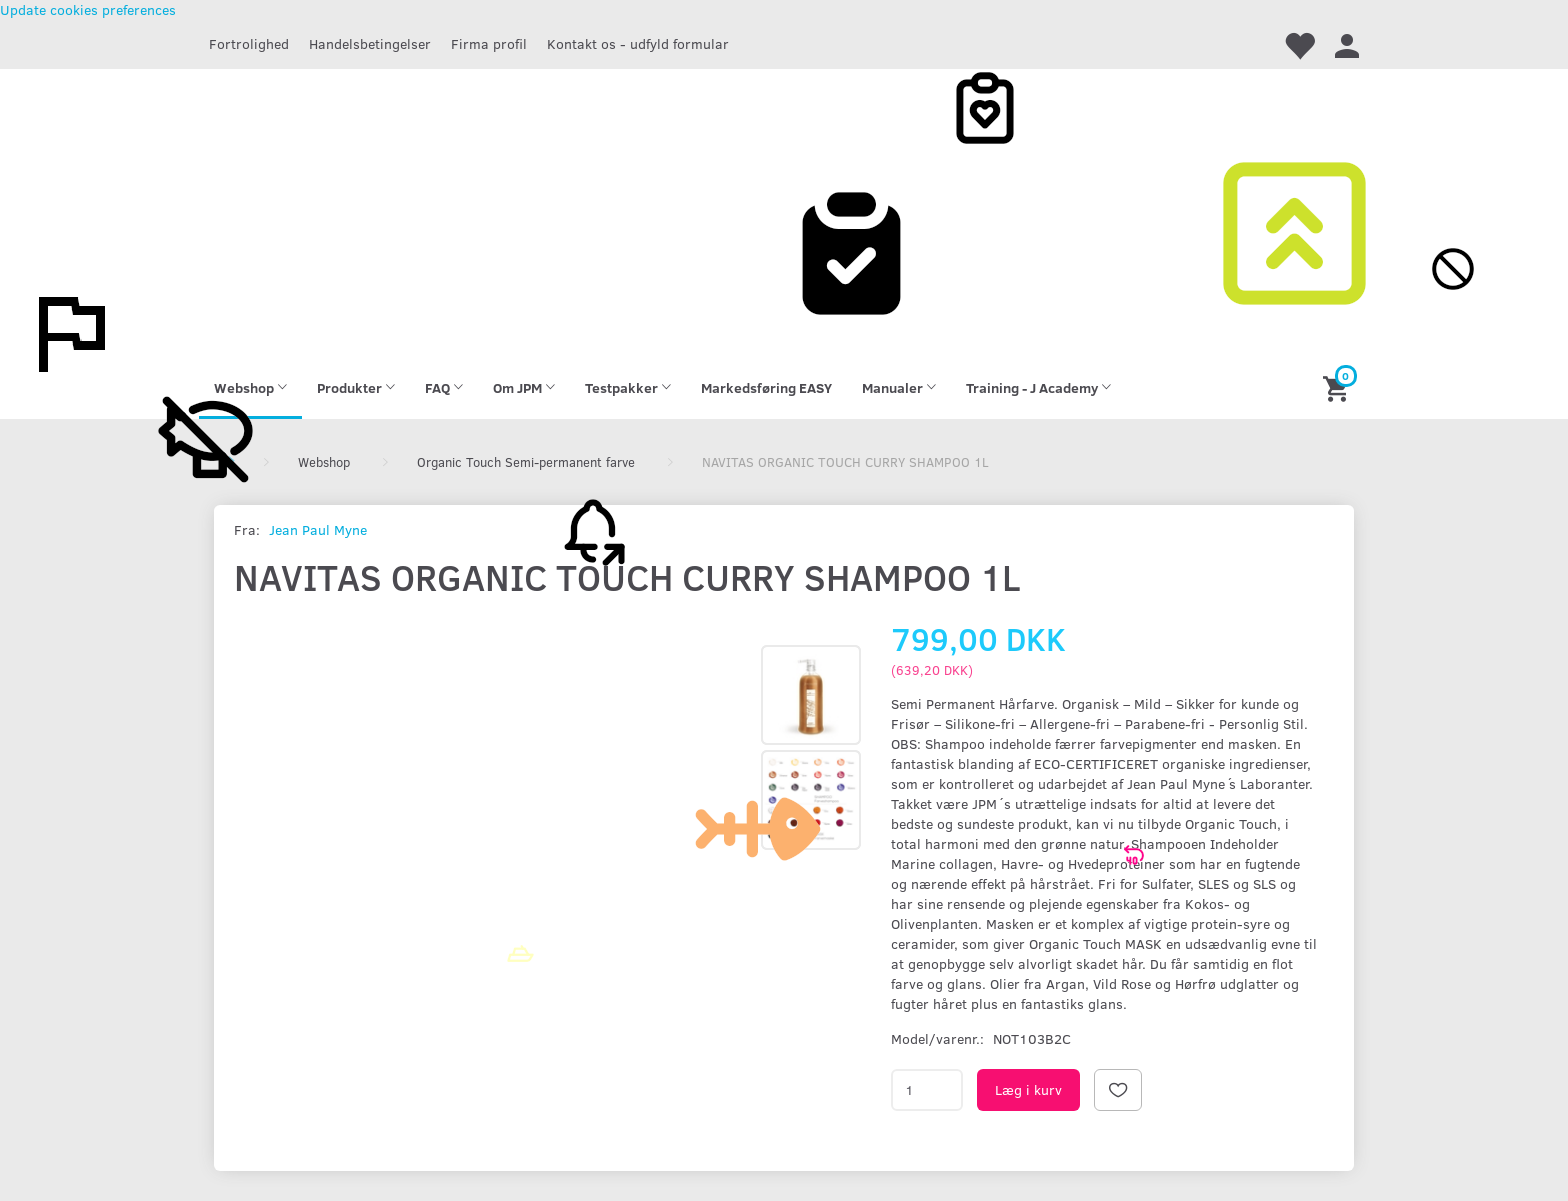 The image size is (1568, 1201). Describe the element at coordinates (1133, 855) in the screenshot. I see `rewind media 40 seconds` at that location.